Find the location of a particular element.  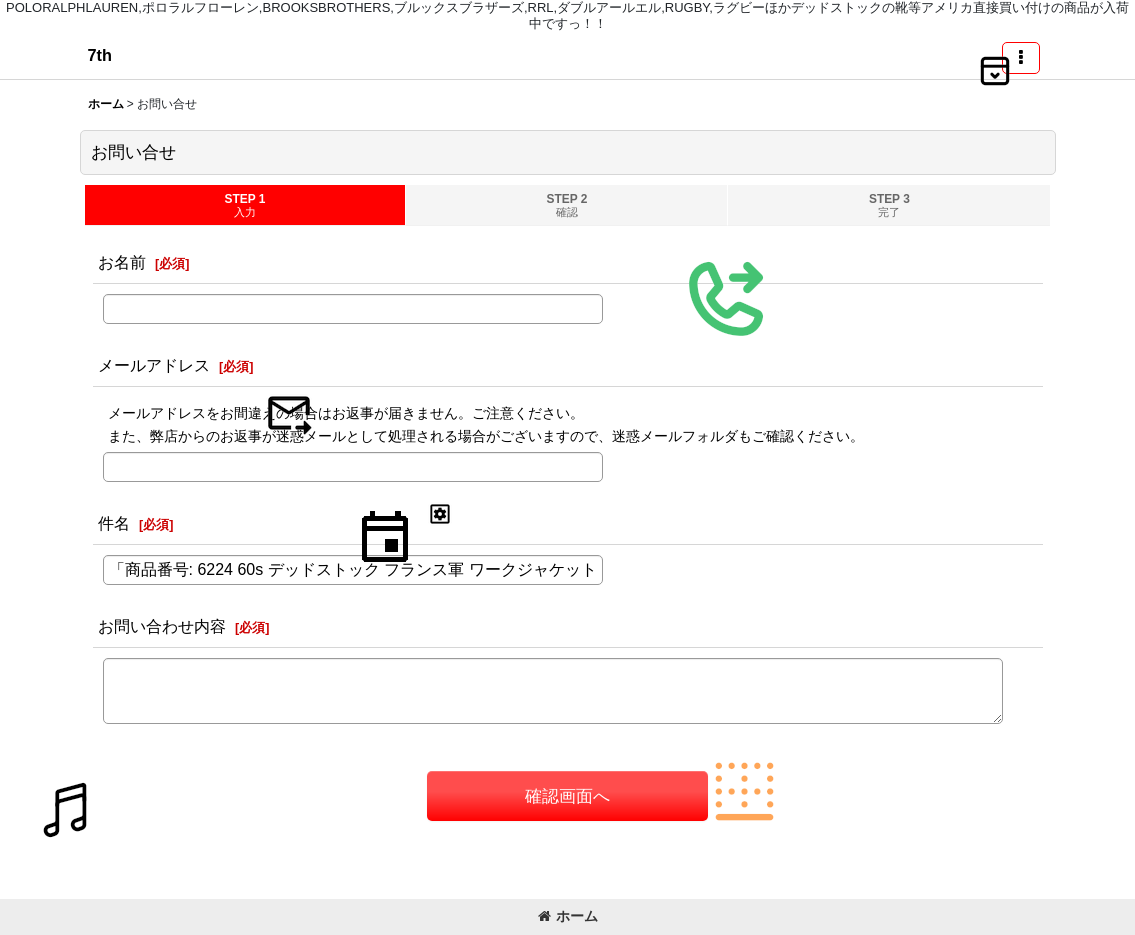

access application settings is located at coordinates (440, 514).